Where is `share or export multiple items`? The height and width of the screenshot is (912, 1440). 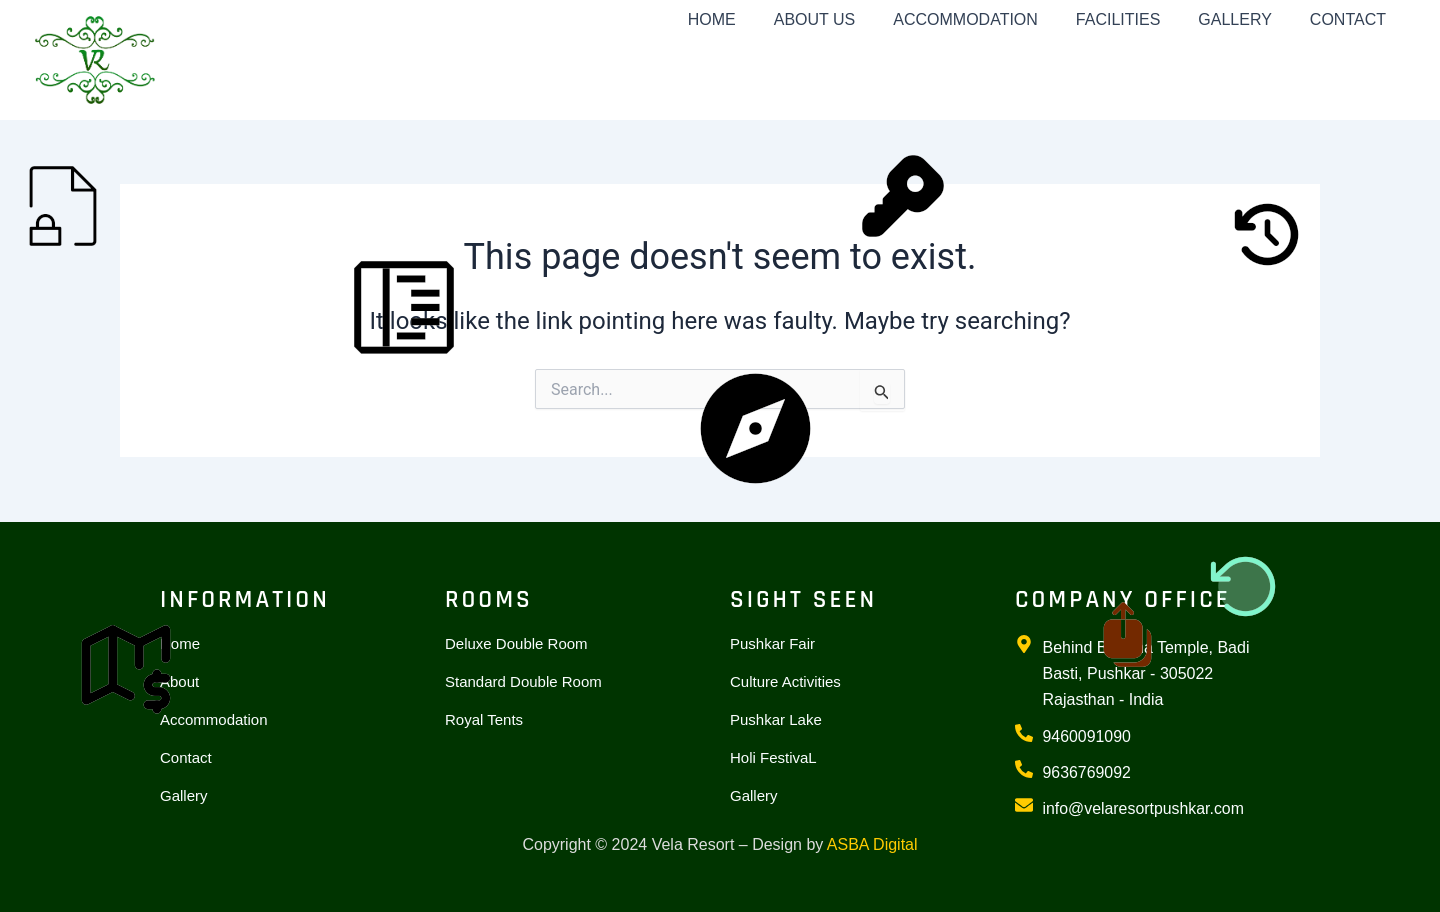
share or export multiple items is located at coordinates (1127, 634).